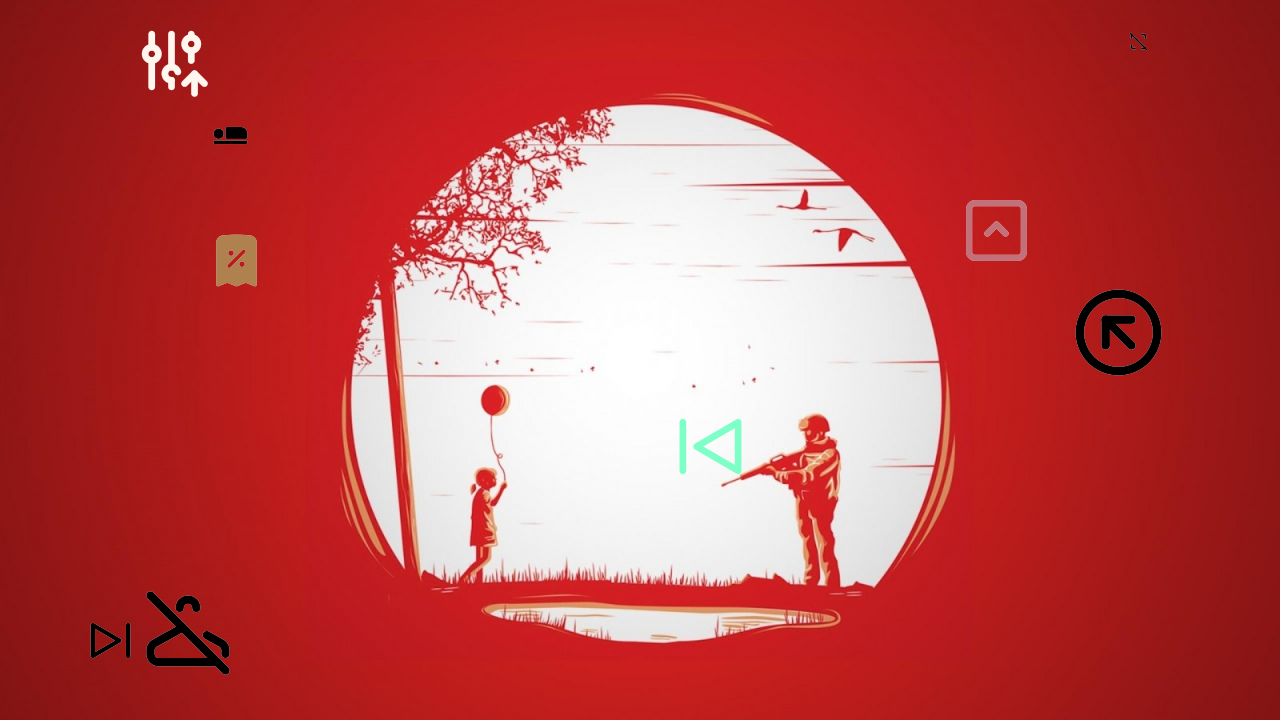 This screenshot has height=720, width=1280. Describe the element at coordinates (110, 640) in the screenshot. I see `skip to the next track` at that location.